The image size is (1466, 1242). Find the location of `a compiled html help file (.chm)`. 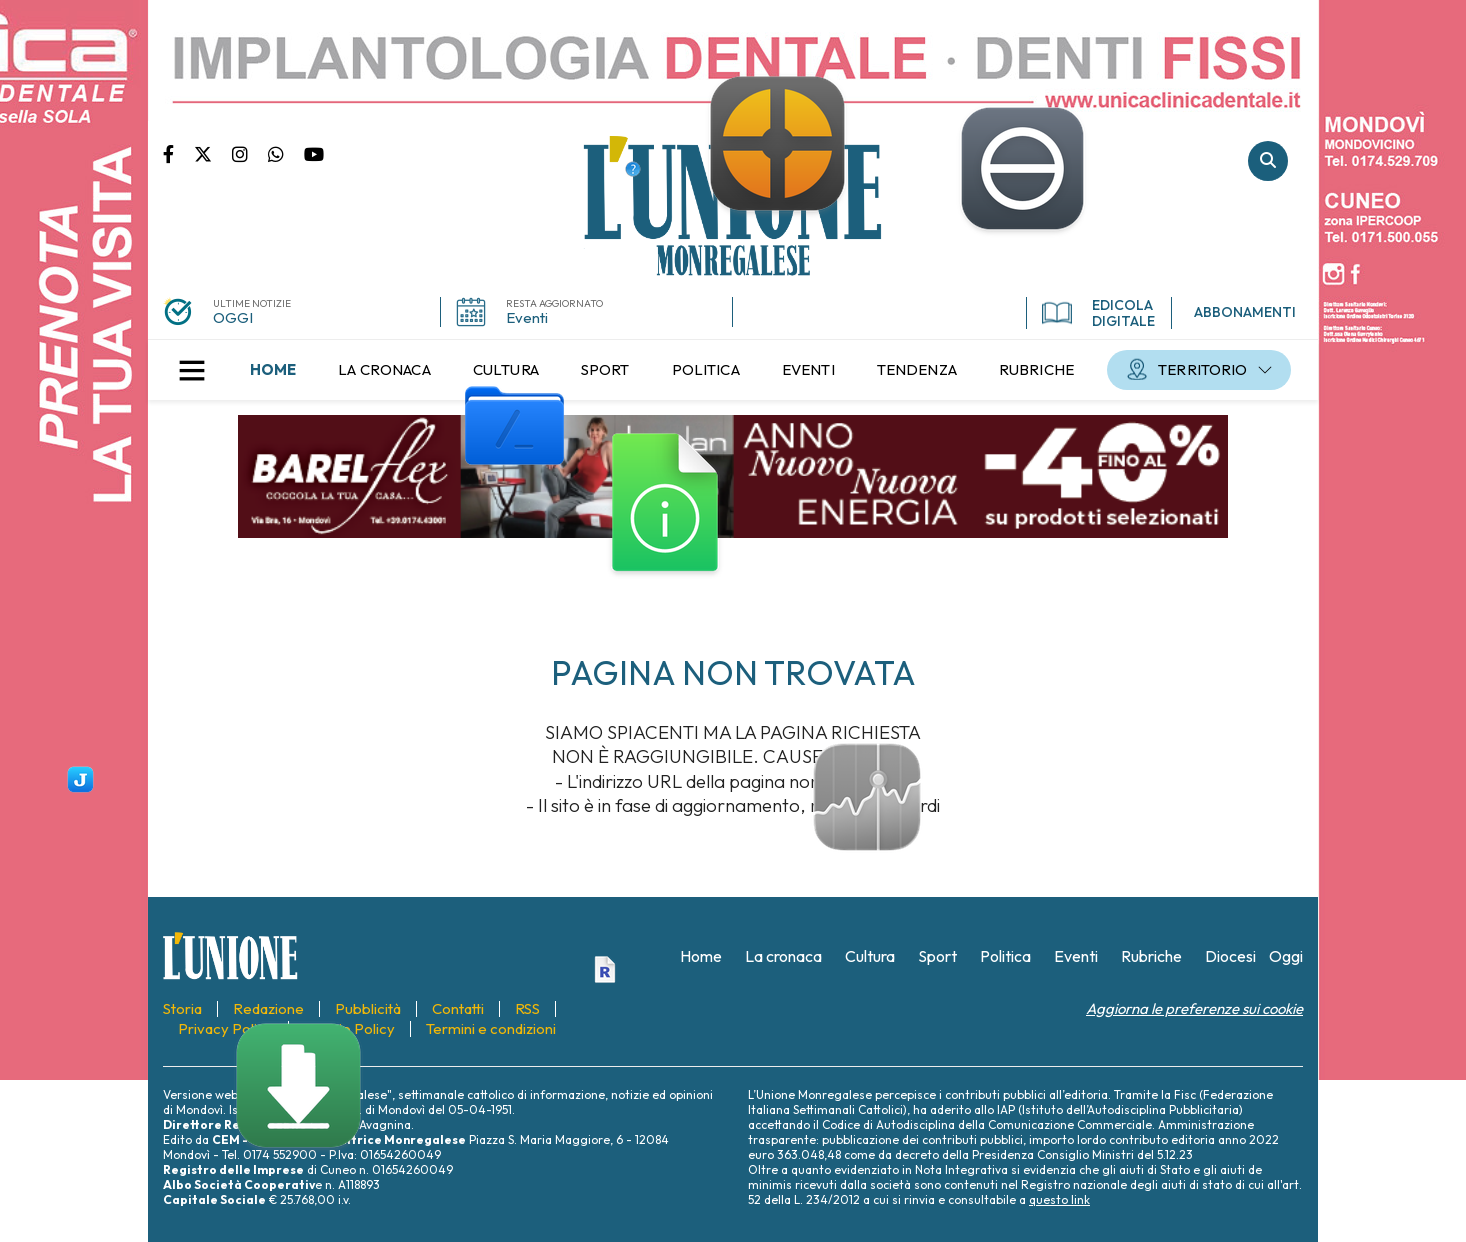

a compiled html help file (.chm) is located at coordinates (665, 505).